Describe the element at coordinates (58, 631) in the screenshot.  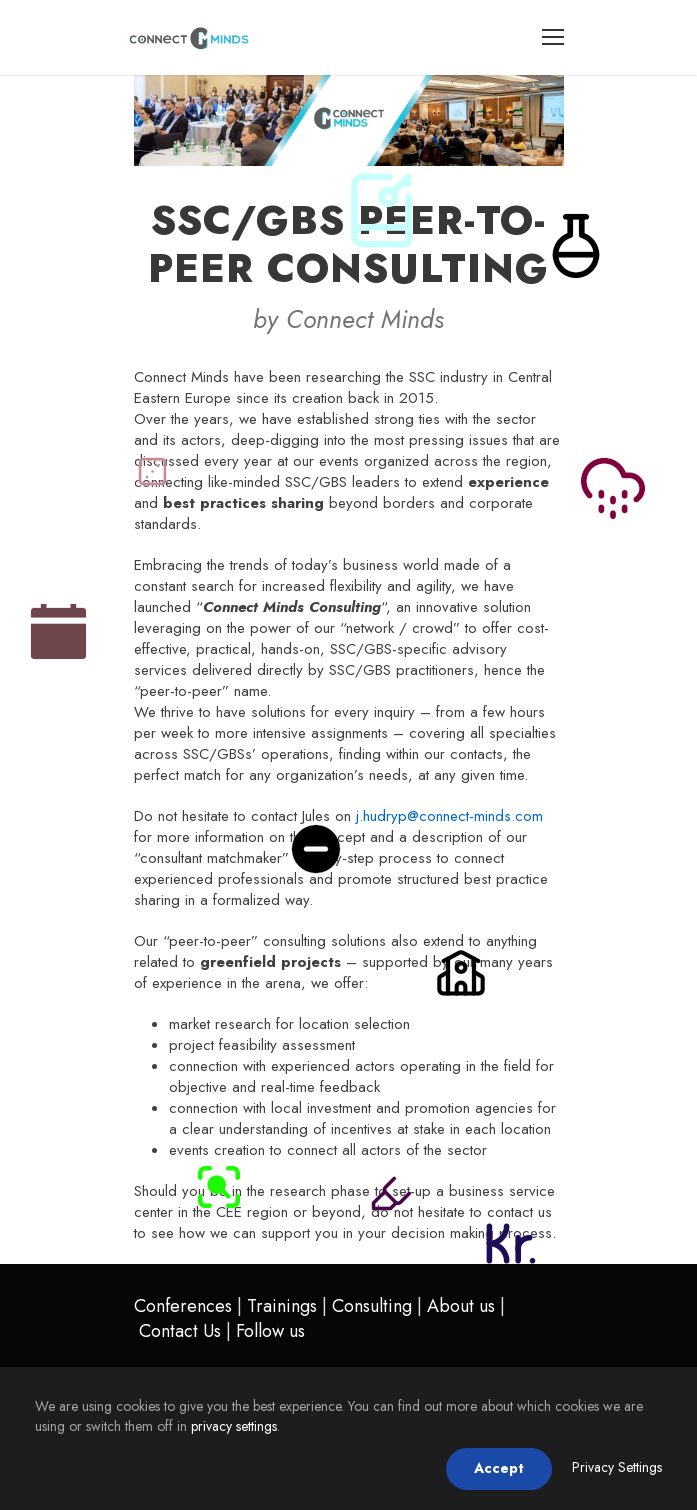
I see `view calendar with no events` at that location.